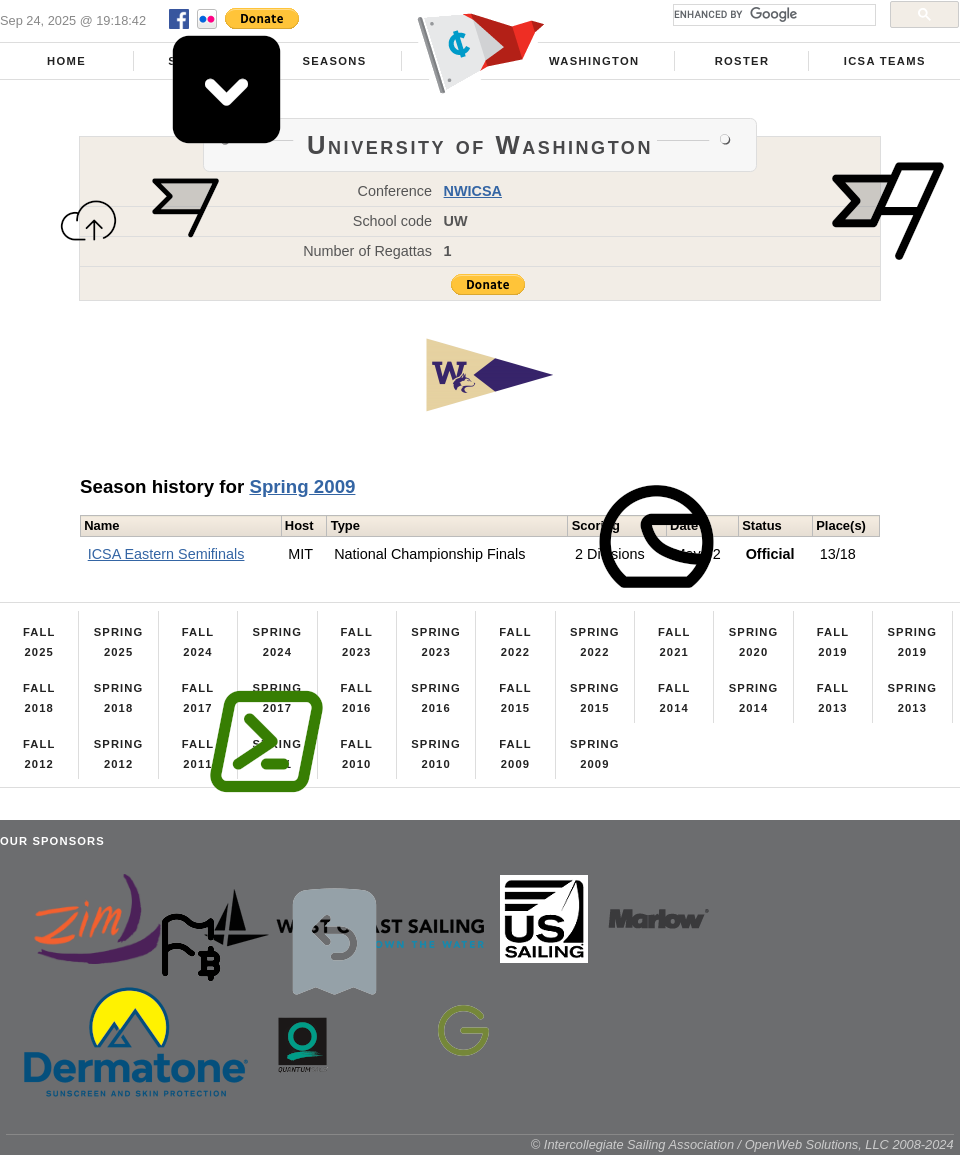  I want to click on access safety or protective gear settings, so click(656, 536).